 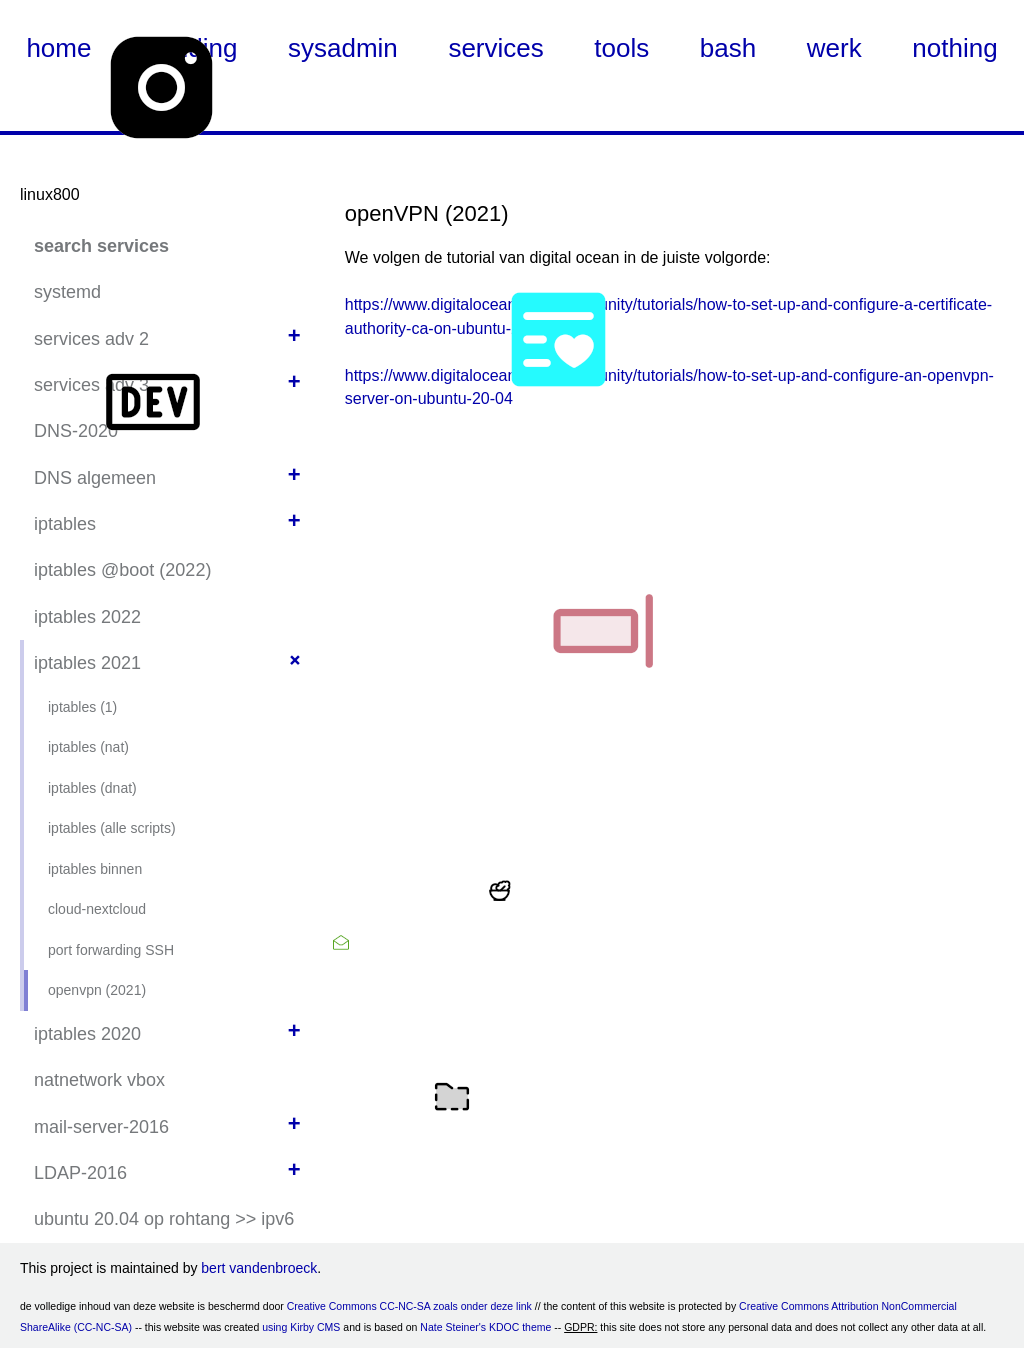 I want to click on align content to the right, so click(x=605, y=631).